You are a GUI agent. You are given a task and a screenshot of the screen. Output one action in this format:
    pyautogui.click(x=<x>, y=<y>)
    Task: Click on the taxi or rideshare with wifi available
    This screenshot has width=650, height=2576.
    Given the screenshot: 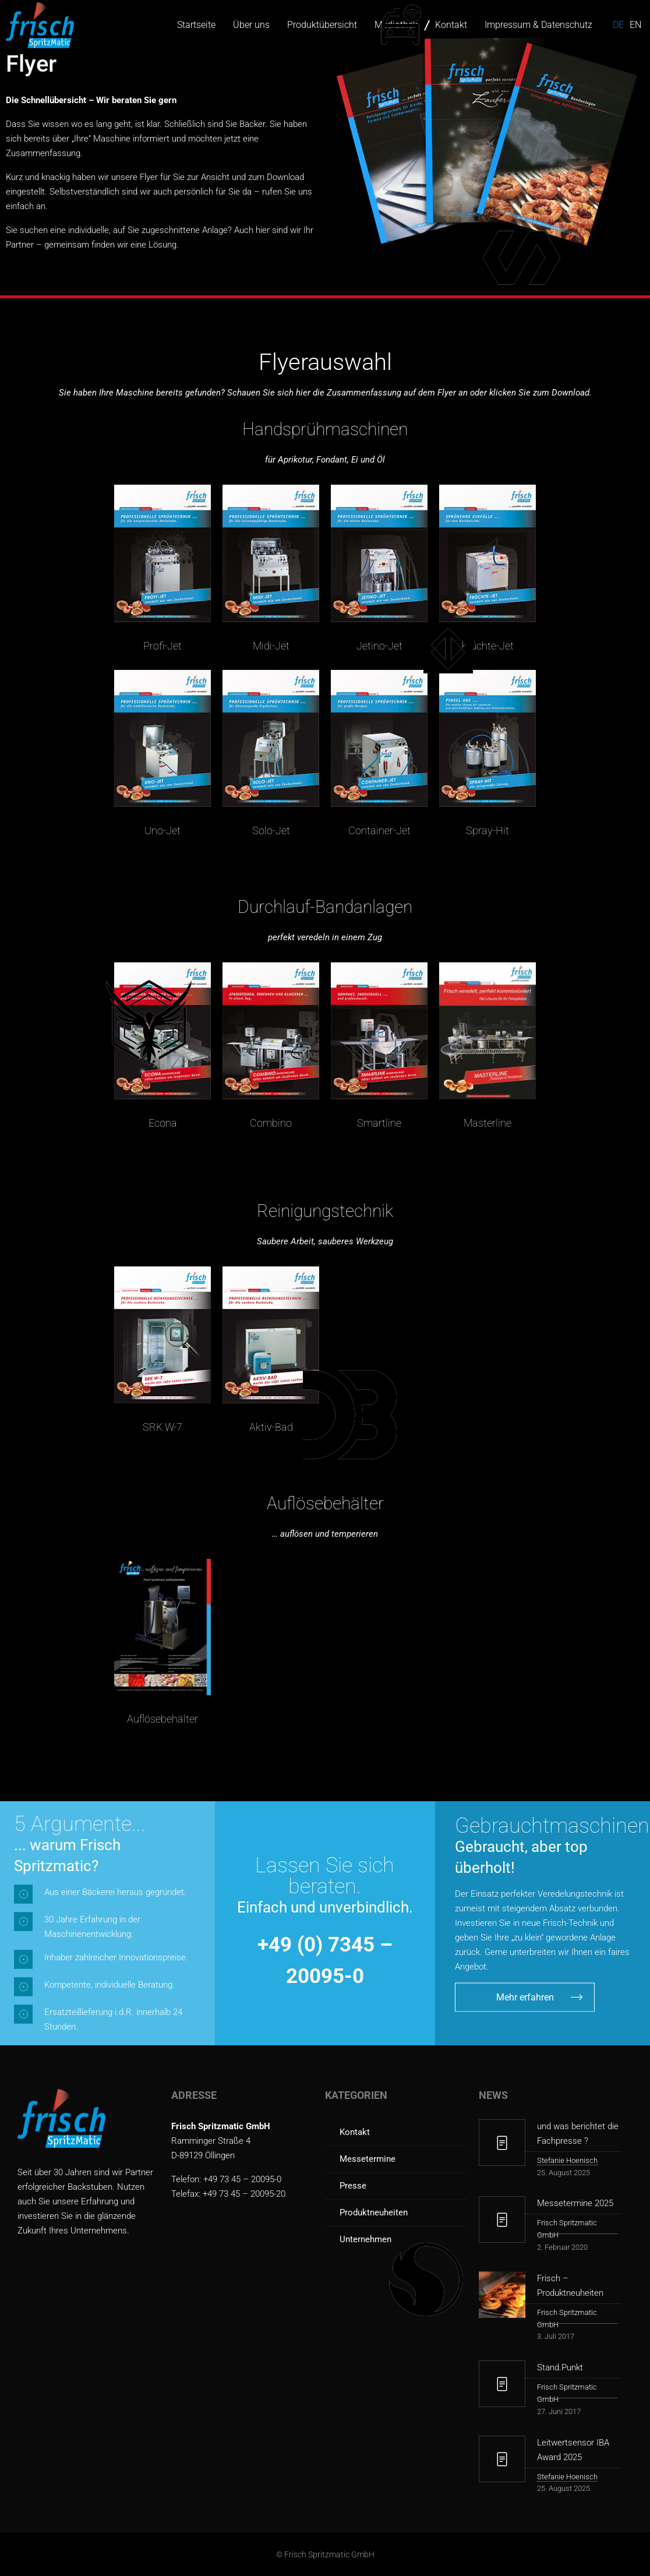 What is the action you would take?
    pyautogui.click(x=400, y=26)
    